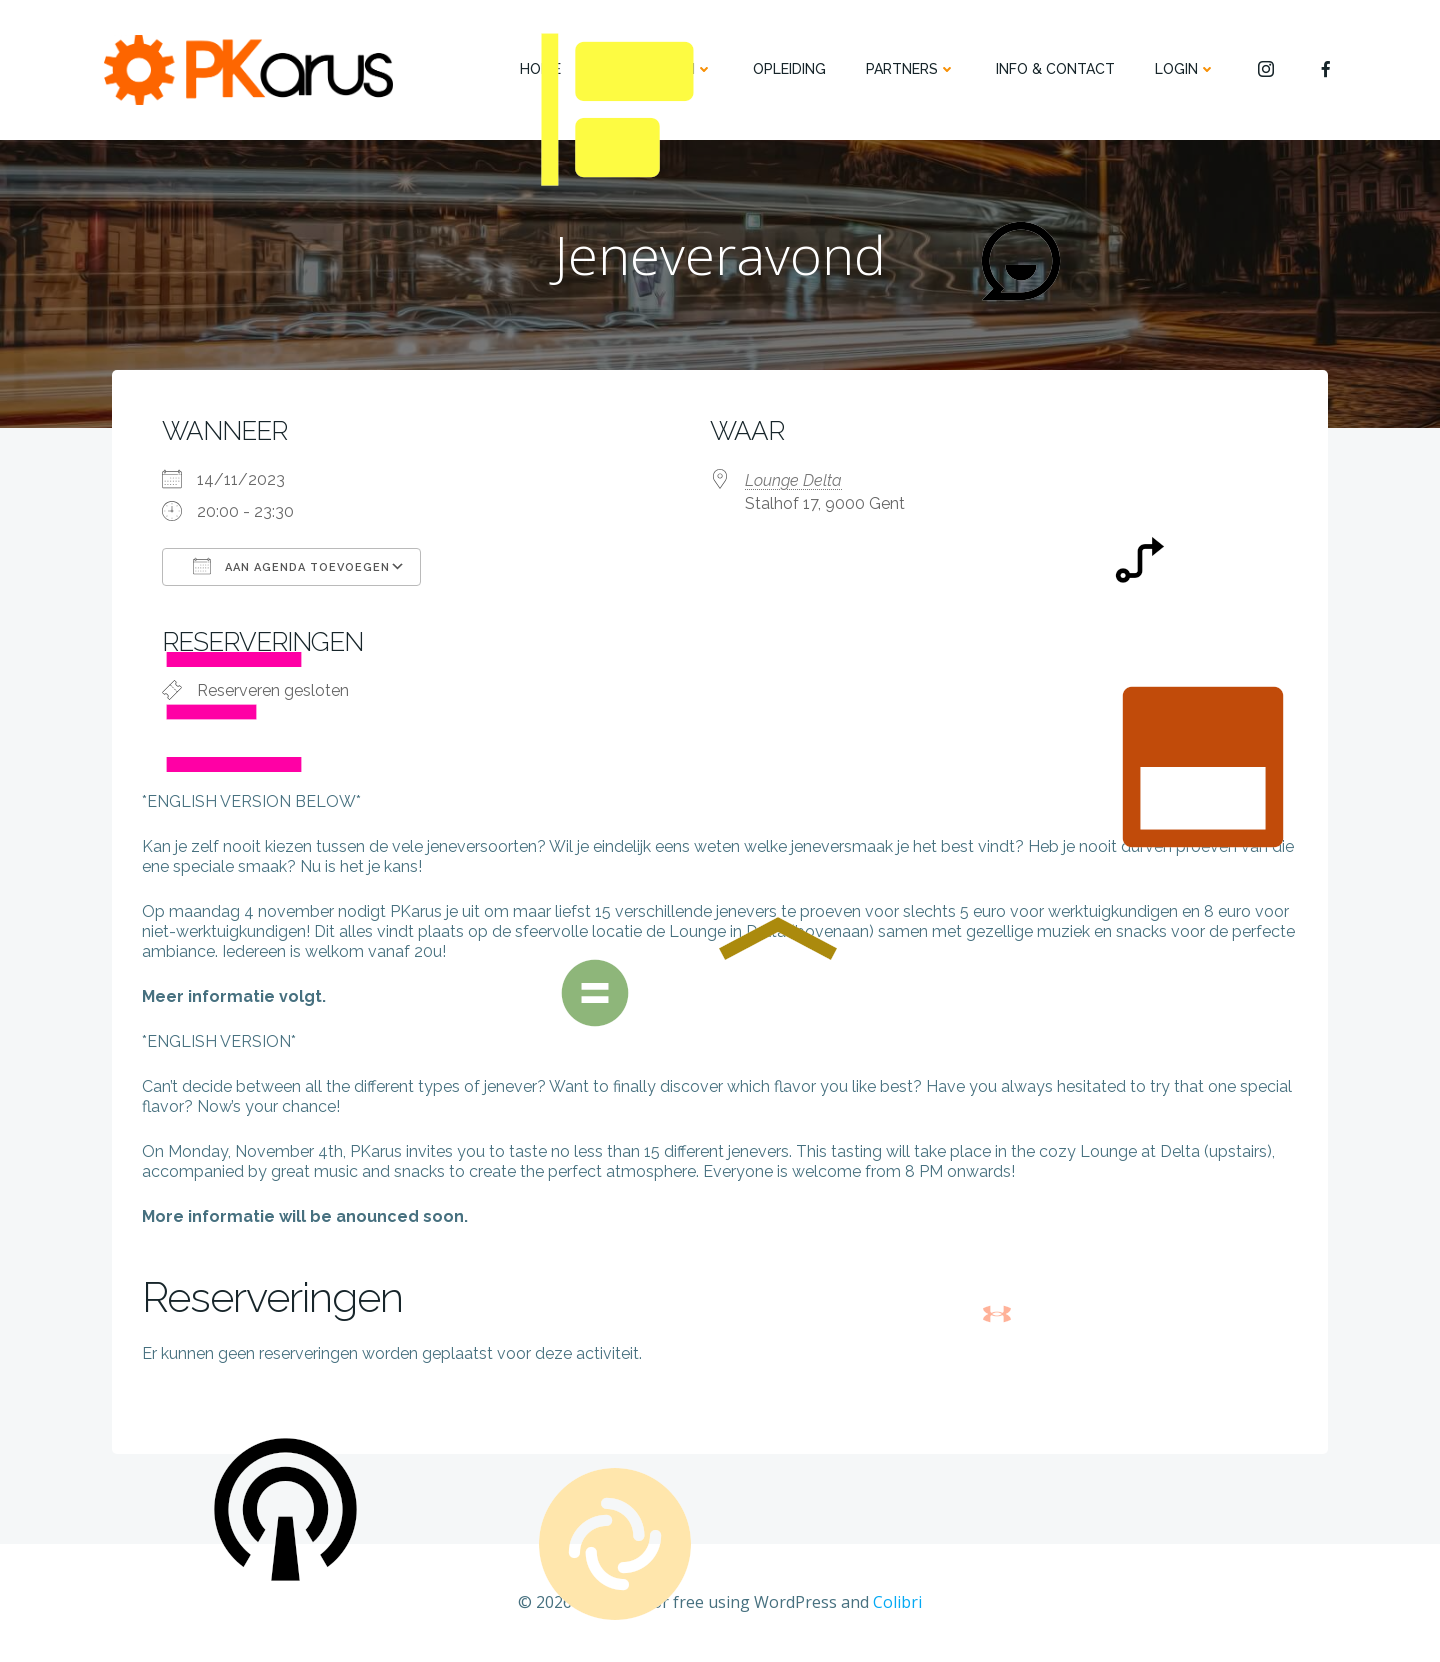 Image resolution: width=1440 pixels, height=1662 pixels. I want to click on creative commons no derivatives license indicator, so click(595, 993).